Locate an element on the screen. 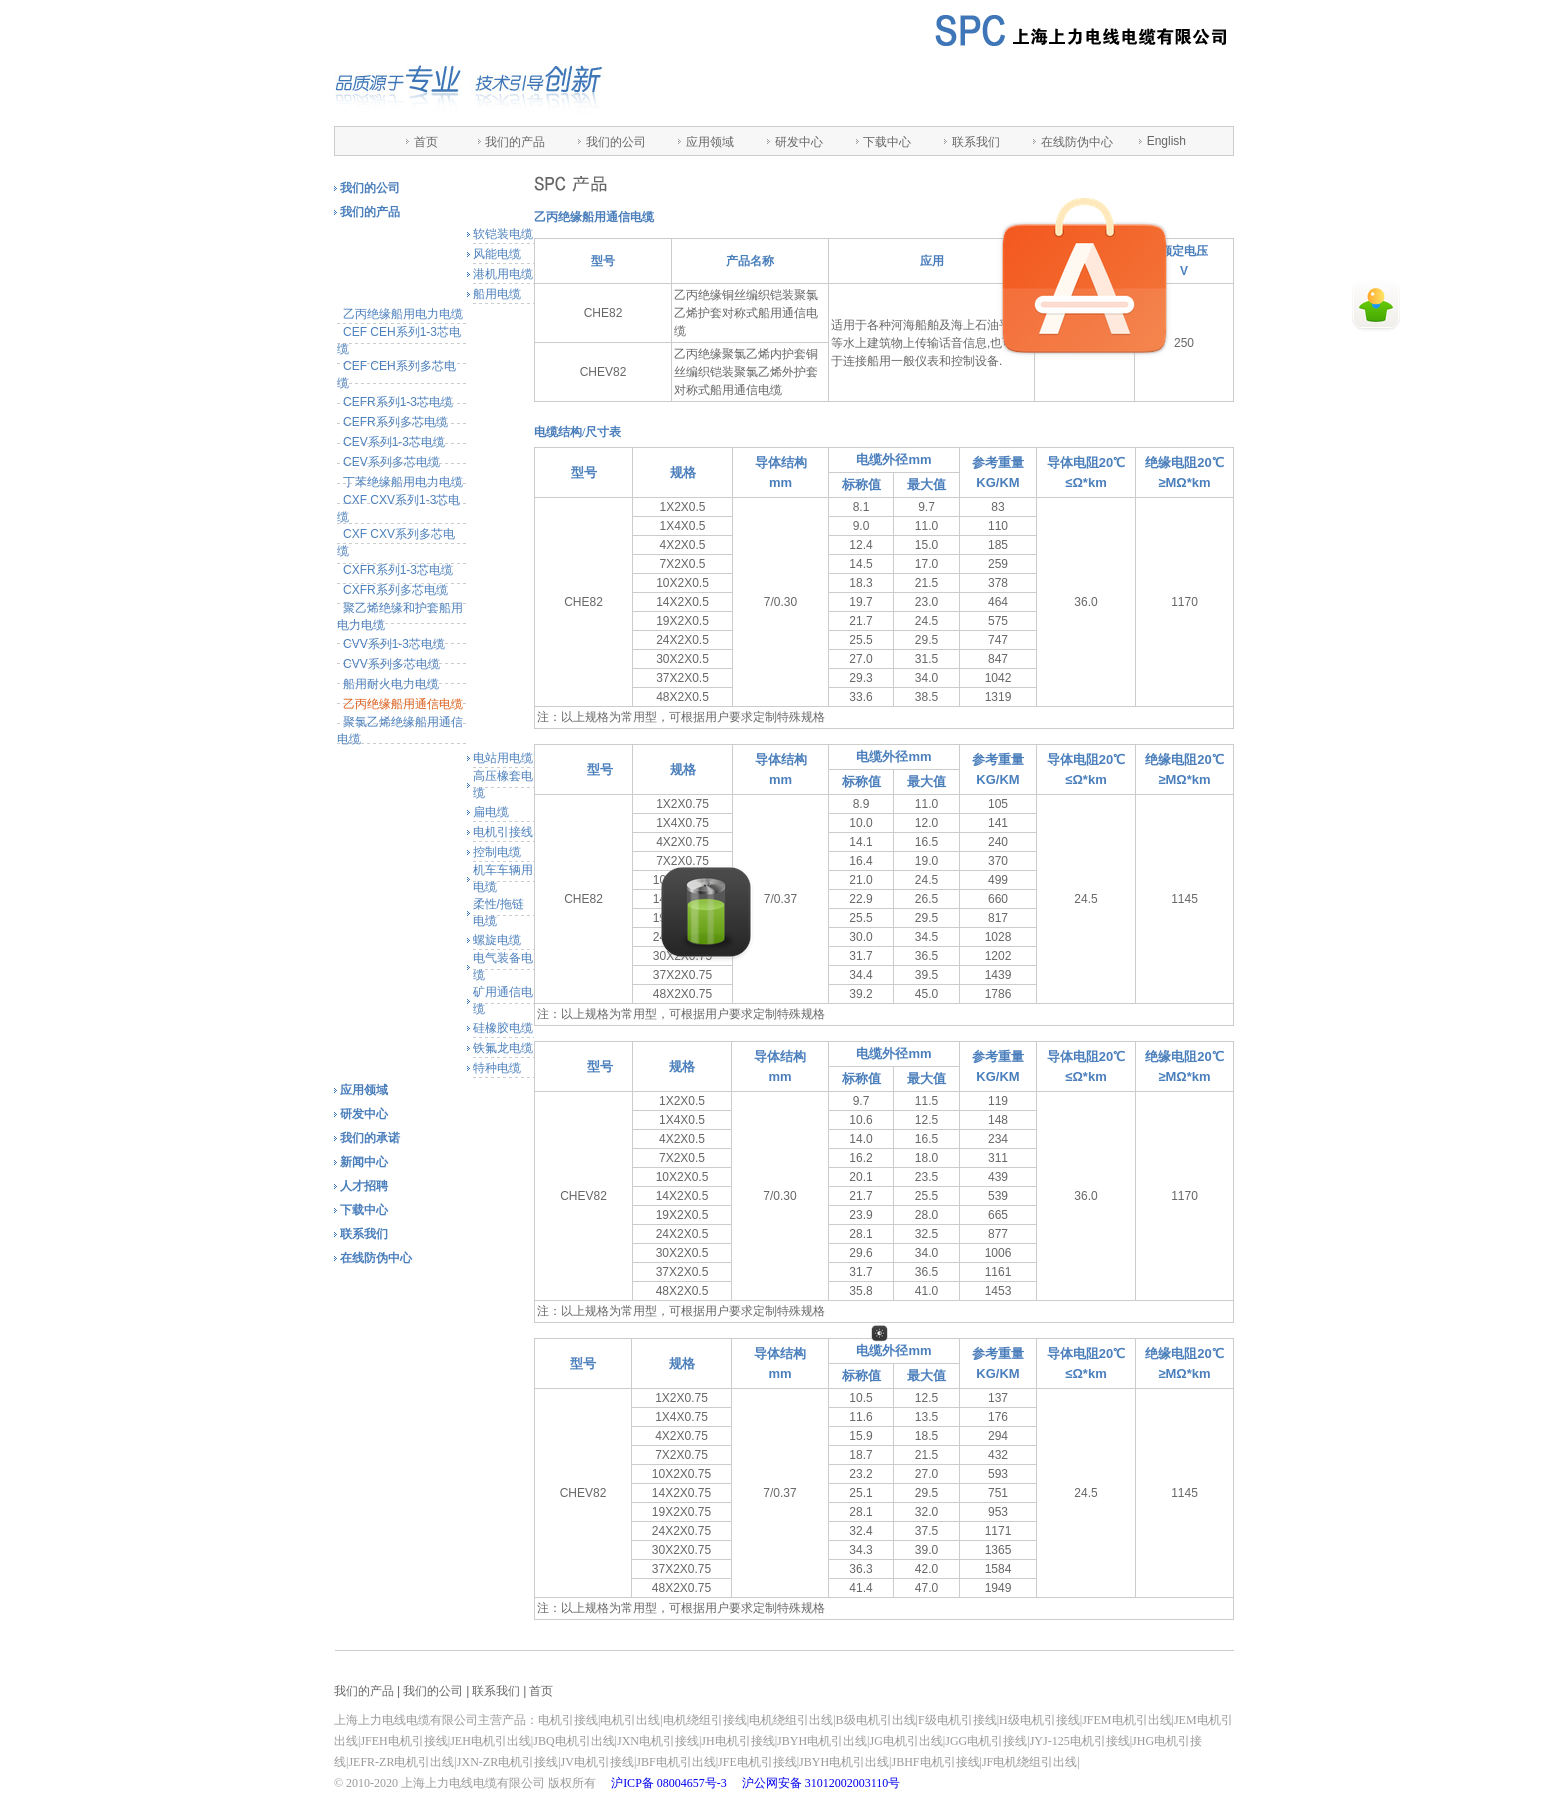 This screenshot has width=1568, height=1794. open gajim instant messaging app is located at coordinates (1376, 305).